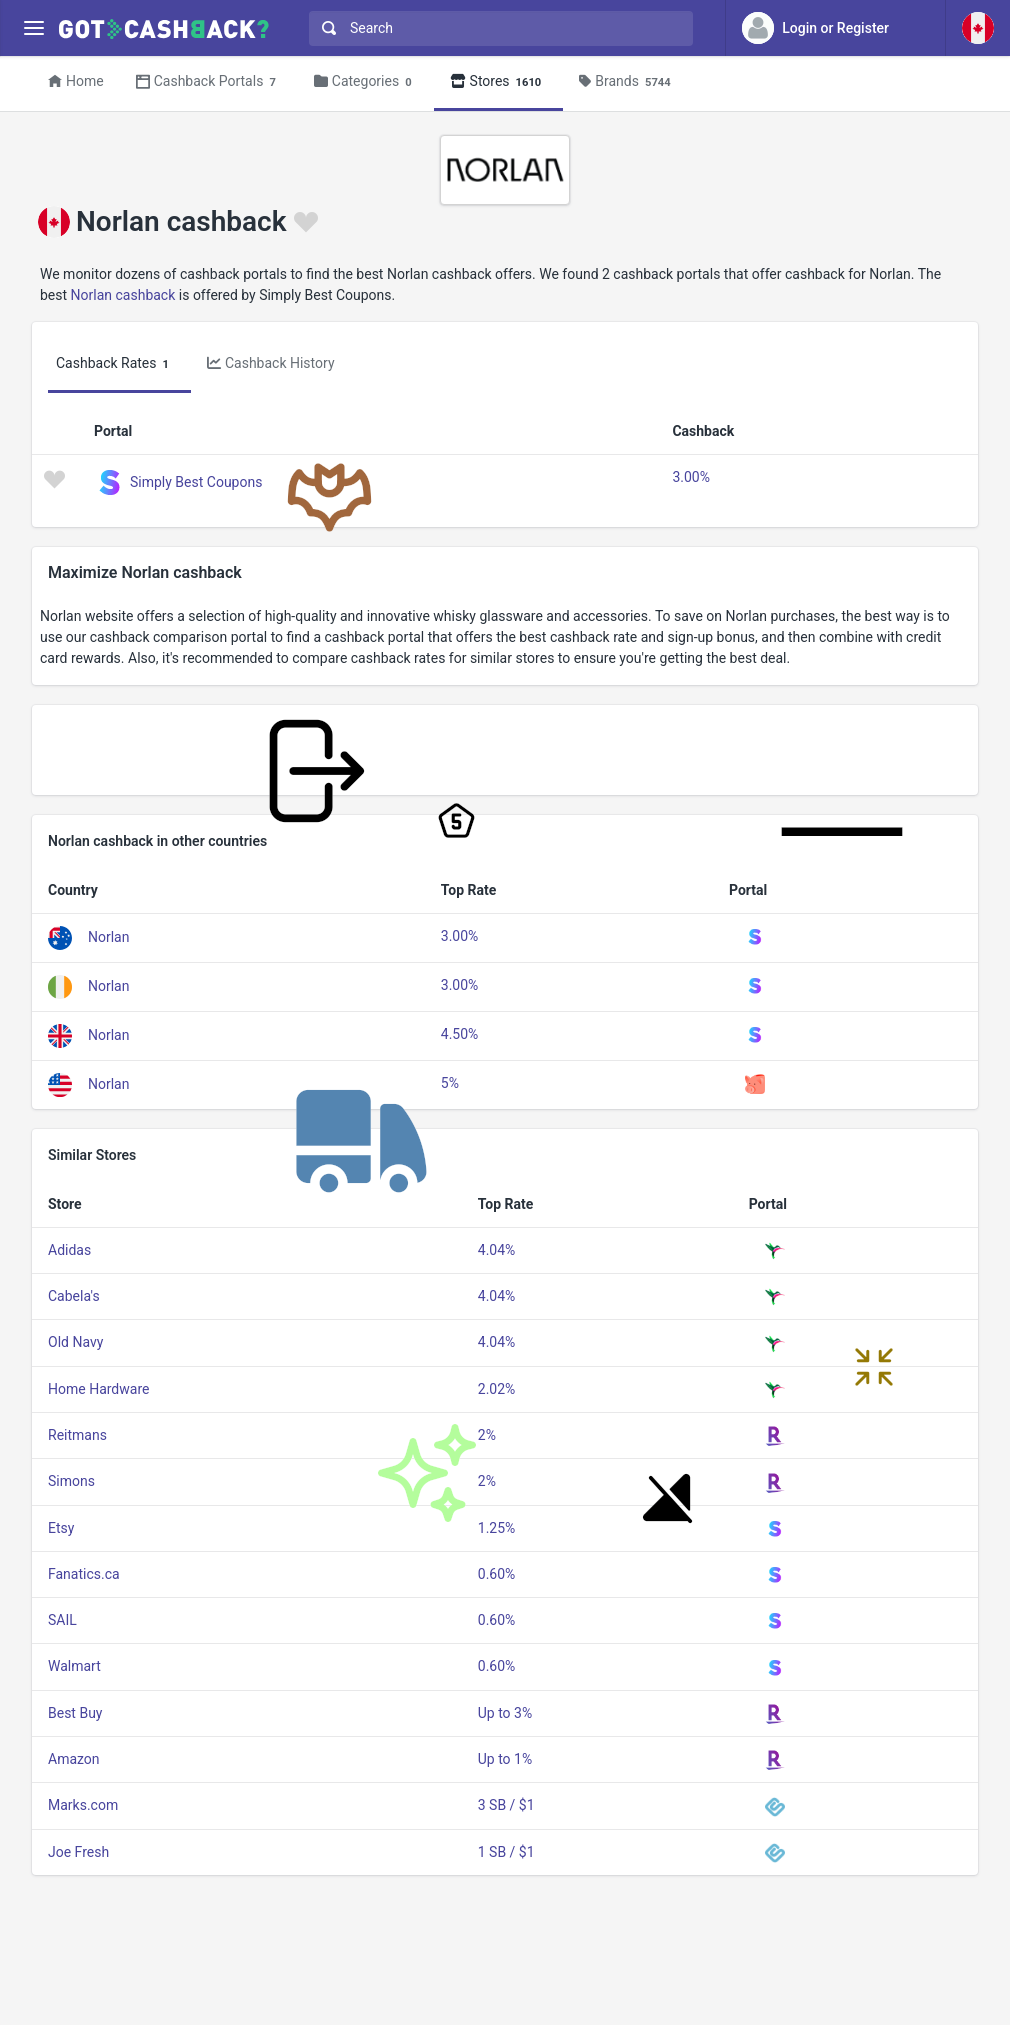  I want to click on exit fullscreen mode, so click(874, 1367).